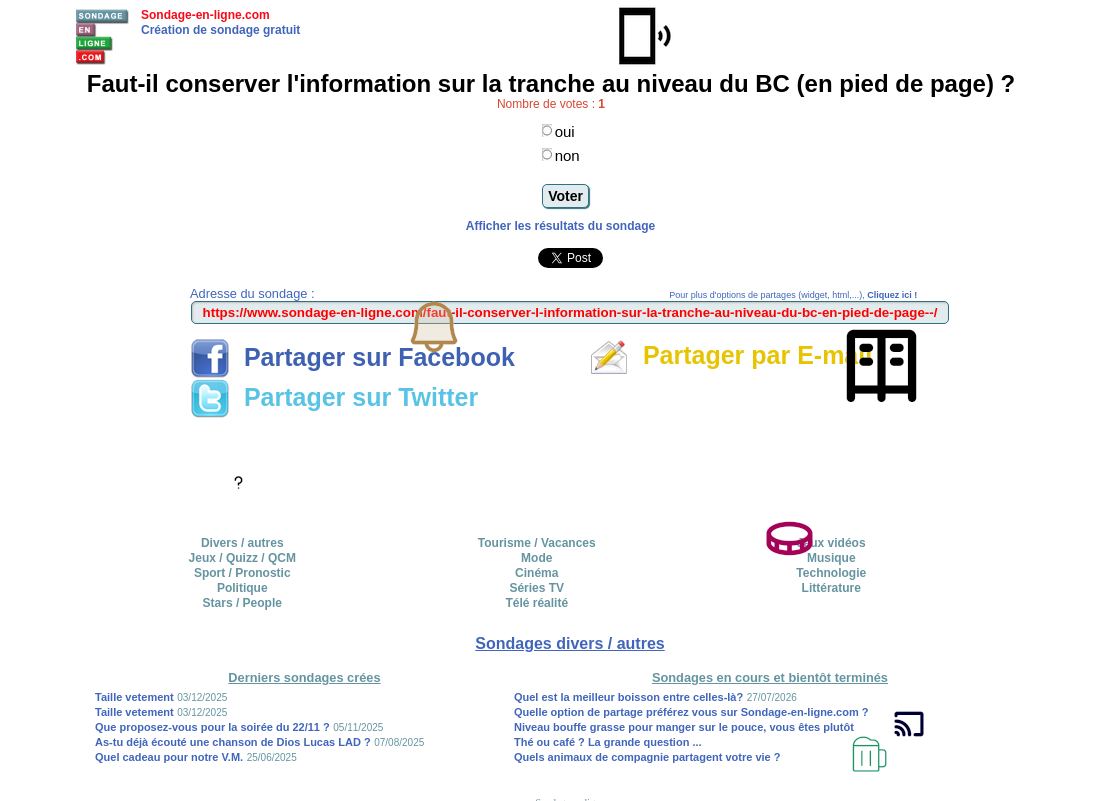 The width and height of the screenshot is (1102, 801). Describe the element at coordinates (789, 538) in the screenshot. I see `view your coin balance or currency` at that location.